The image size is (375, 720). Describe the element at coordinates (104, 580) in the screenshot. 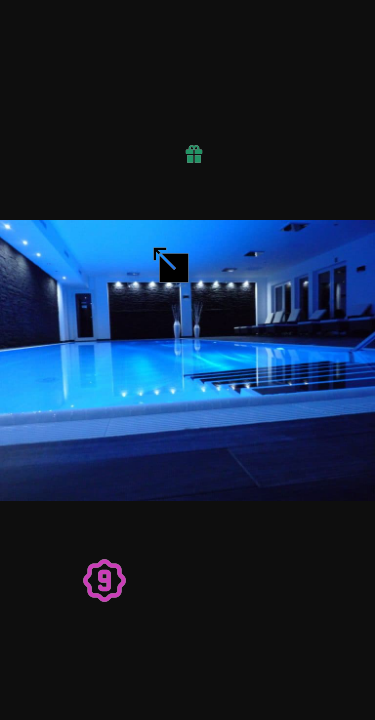

I see `indicates rank or position number 9` at that location.